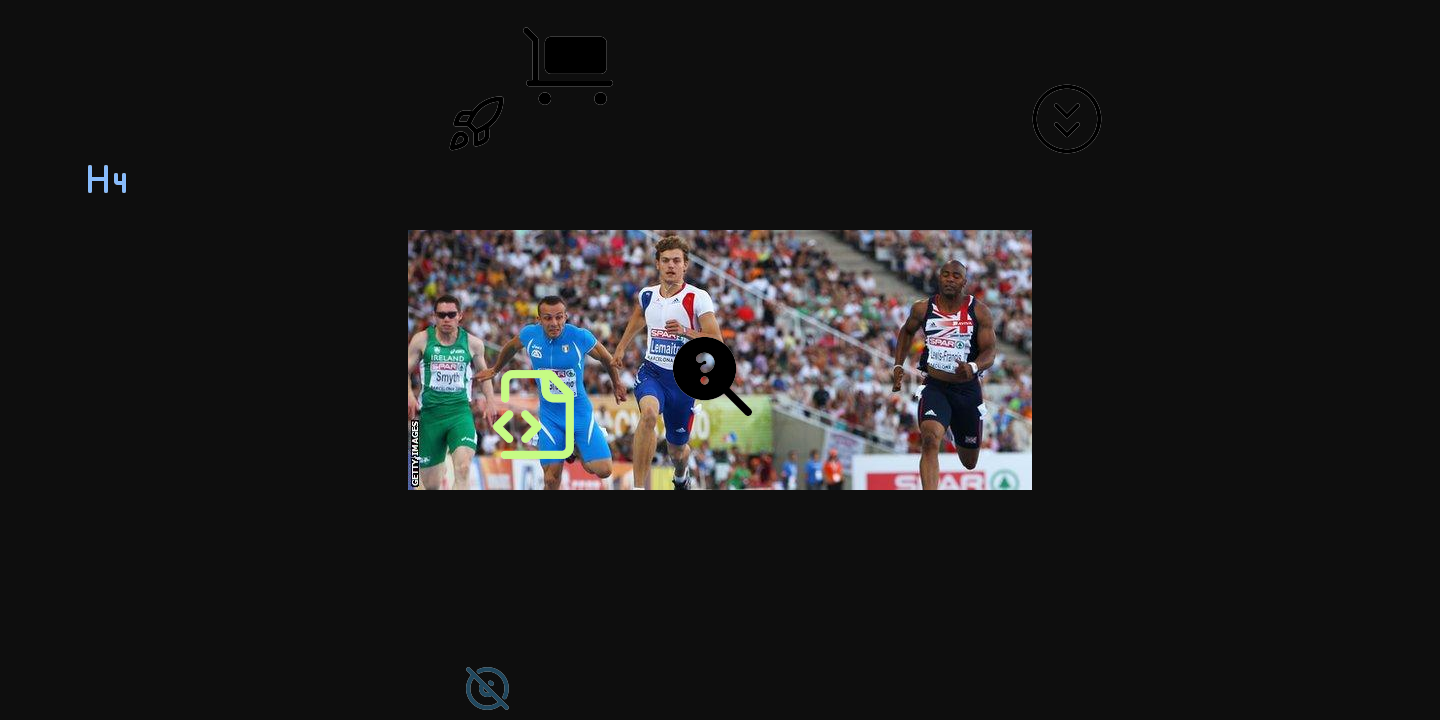 The width and height of the screenshot is (1440, 720). I want to click on launch or deploy a project, so click(476, 124).